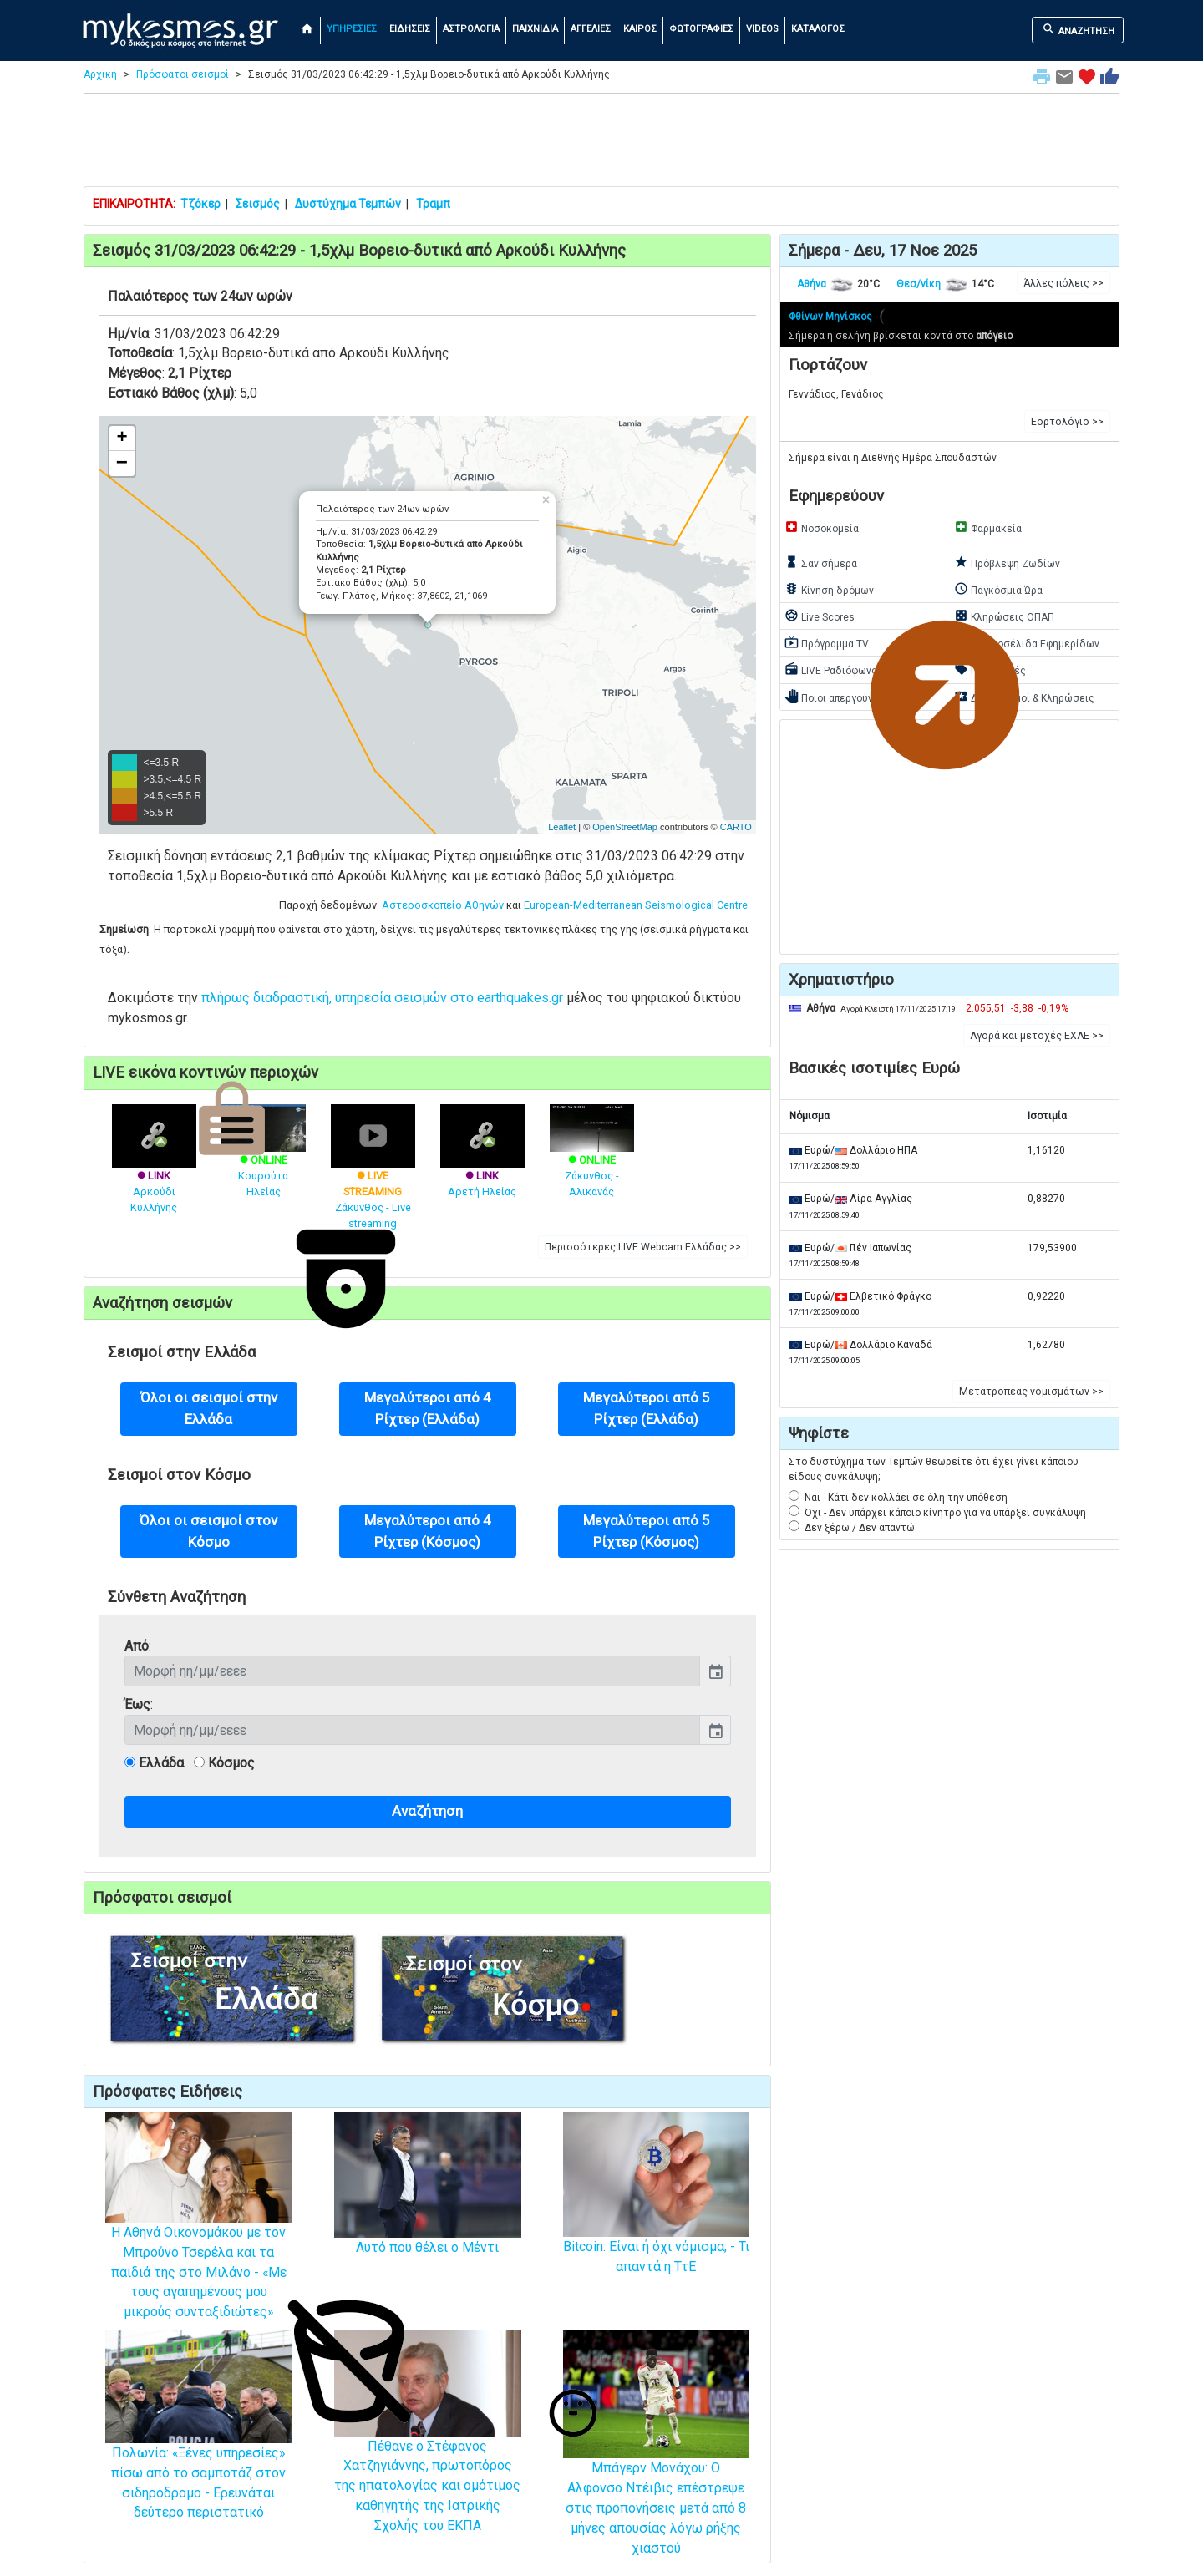 Image resolution: width=1203 pixels, height=2576 pixels. What do you see at coordinates (945, 695) in the screenshot?
I see `open link in new tab or window` at bounding box center [945, 695].